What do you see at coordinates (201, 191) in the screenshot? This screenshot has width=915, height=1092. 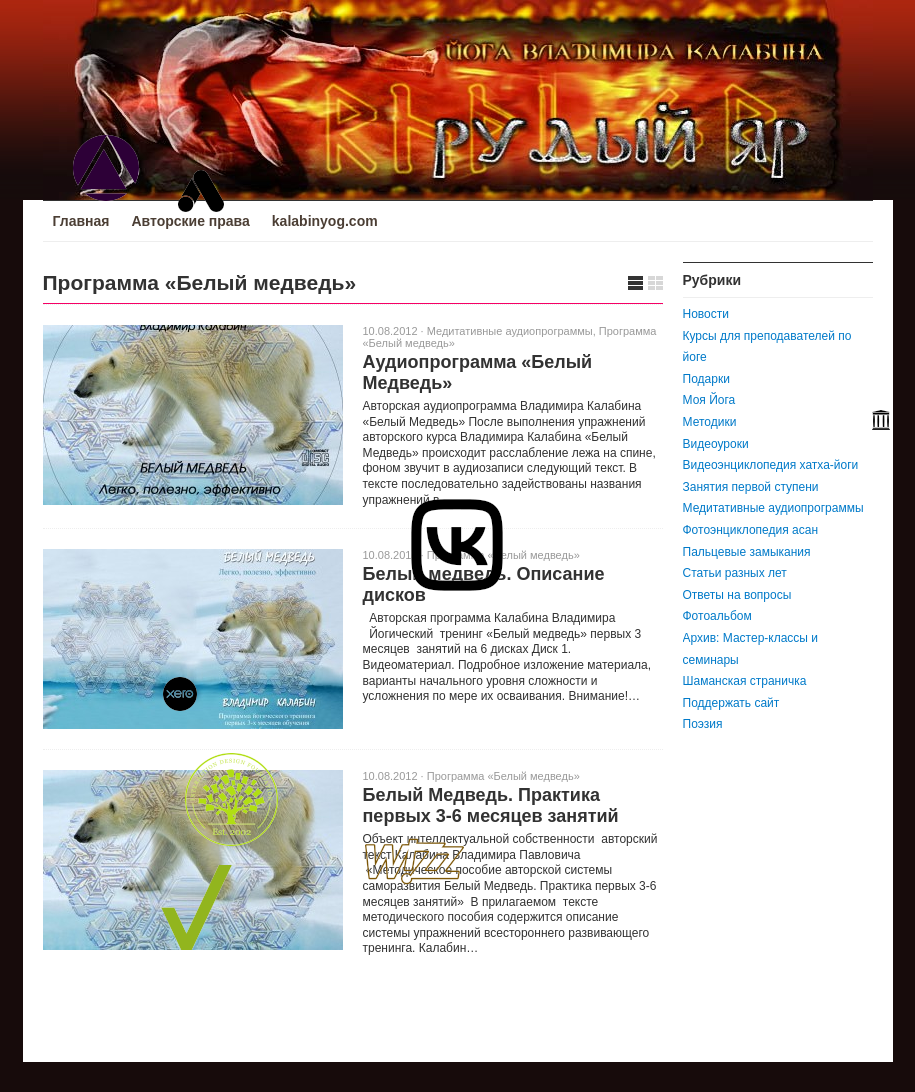 I see `access google ads dashboard` at bounding box center [201, 191].